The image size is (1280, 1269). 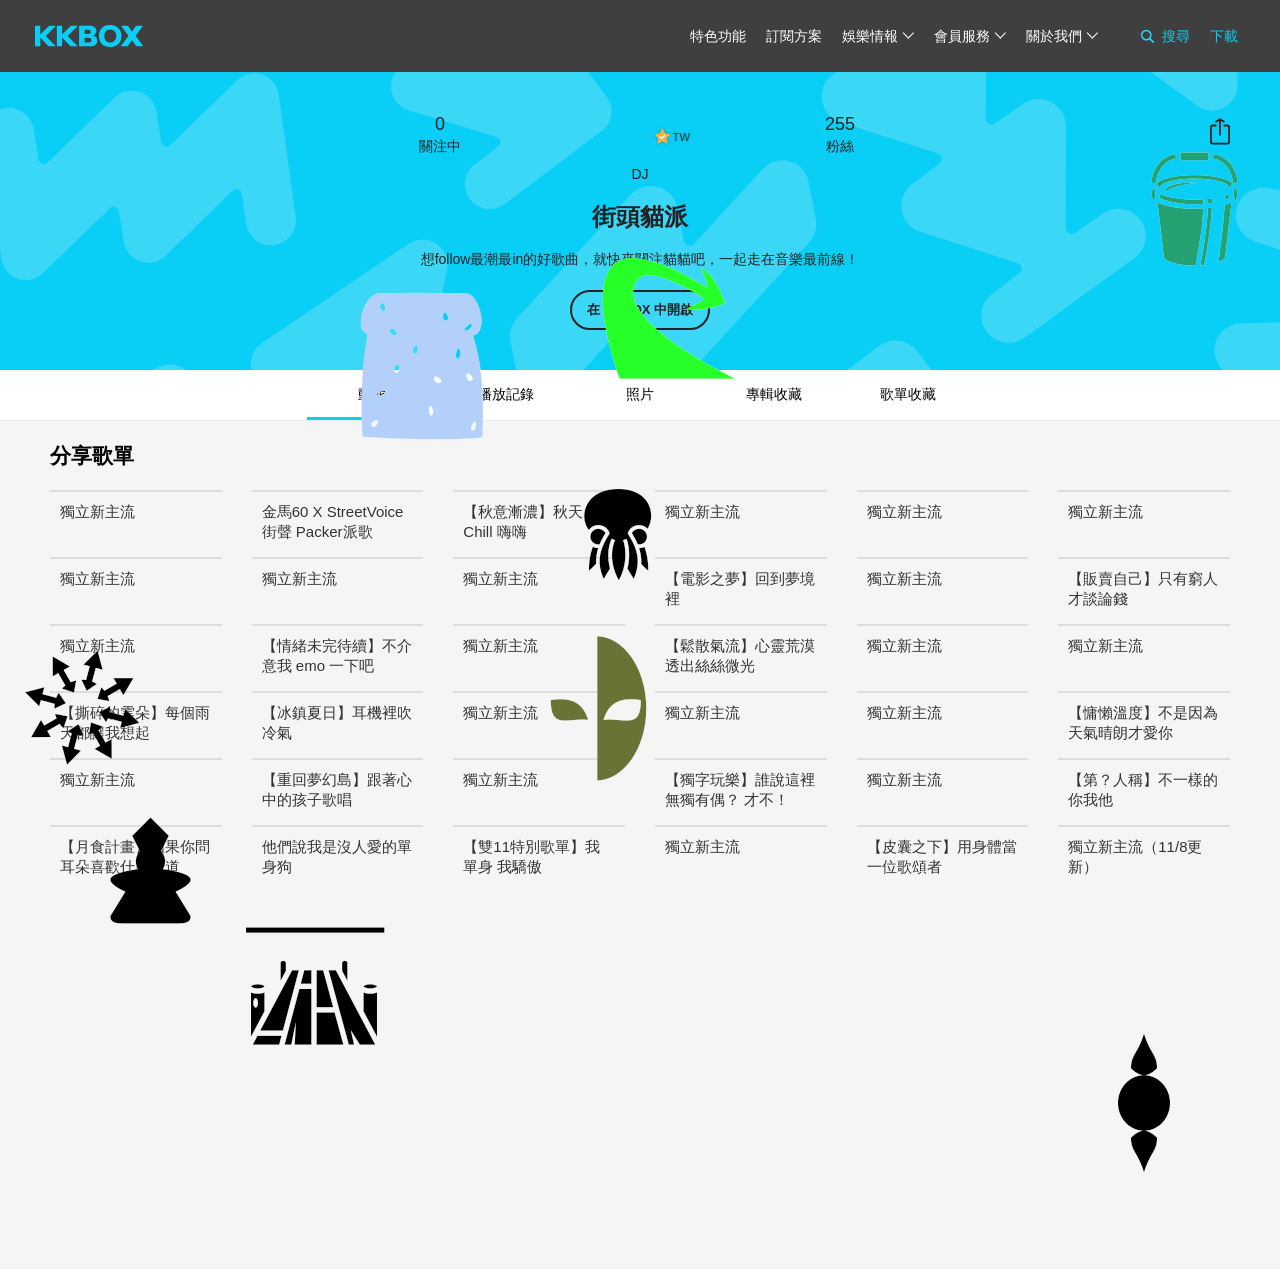 I want to click on wooden pier or dock structure, so click(x=314, y=977).